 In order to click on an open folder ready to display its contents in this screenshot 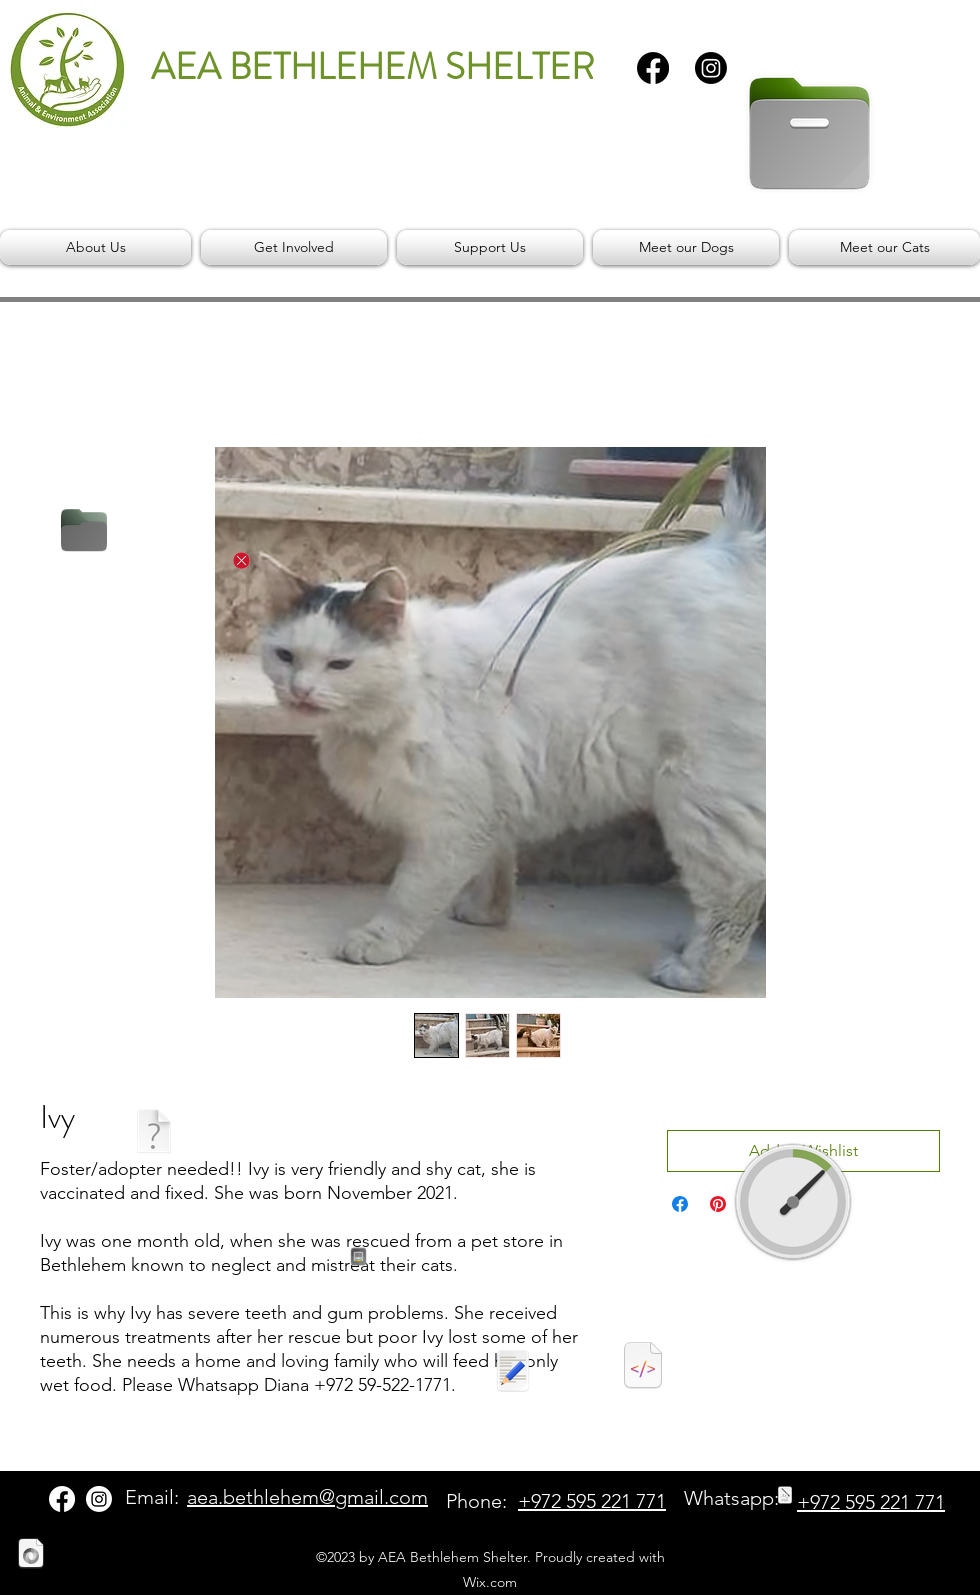, I will do `click(84, 530)`.